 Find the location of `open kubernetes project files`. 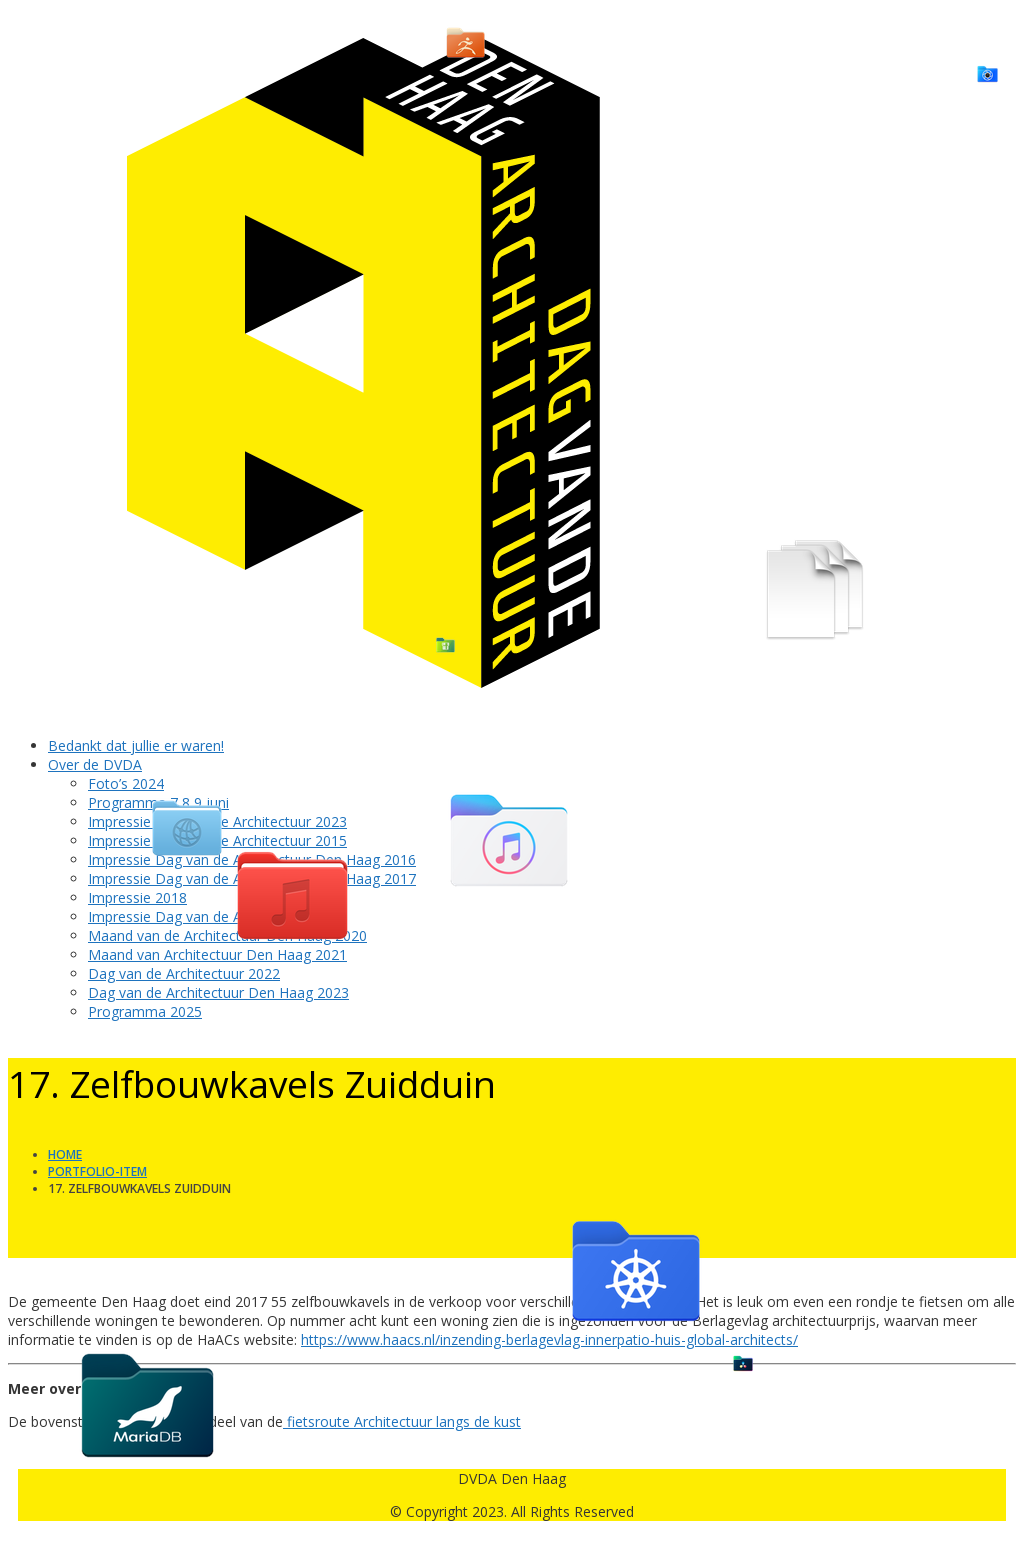

open kubernetes project files is located at coordinates (635, 1274).